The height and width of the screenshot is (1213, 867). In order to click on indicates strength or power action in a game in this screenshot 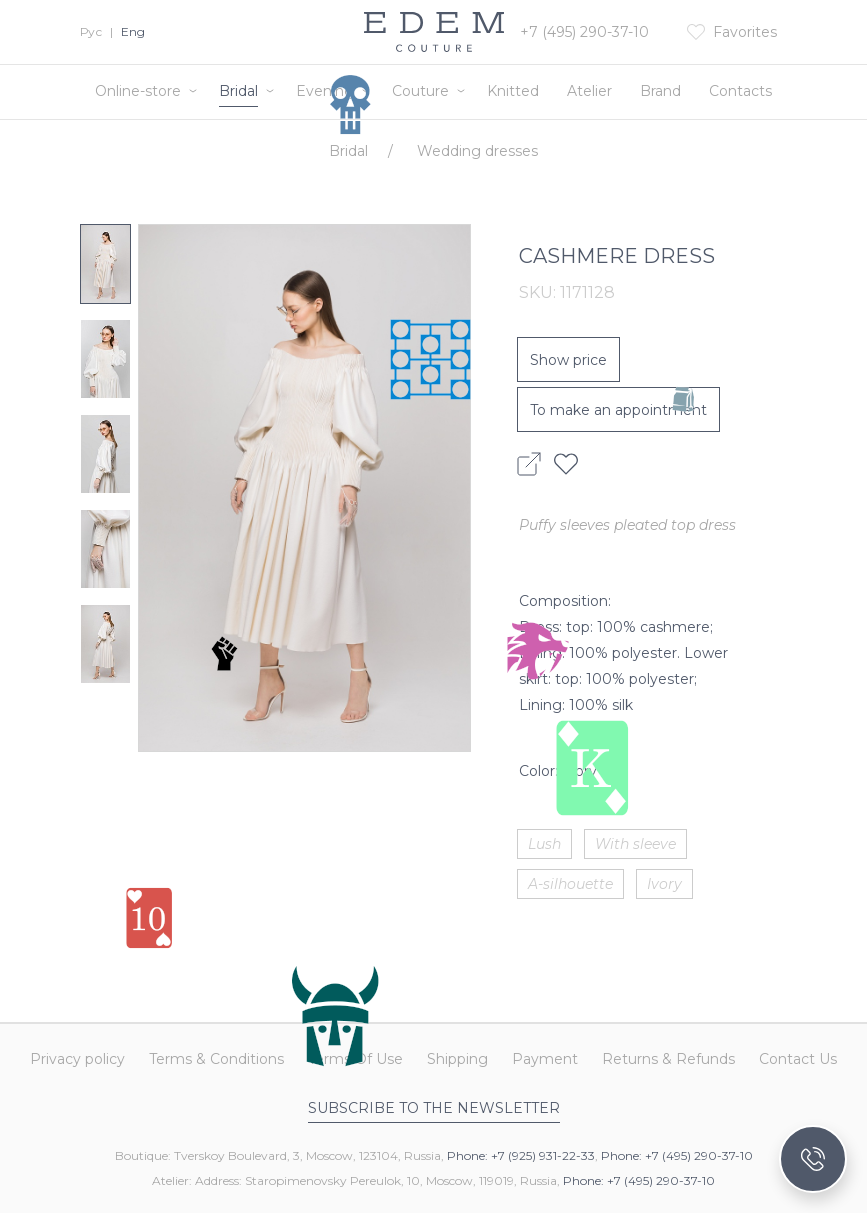, I will do `click(224, 653)`.